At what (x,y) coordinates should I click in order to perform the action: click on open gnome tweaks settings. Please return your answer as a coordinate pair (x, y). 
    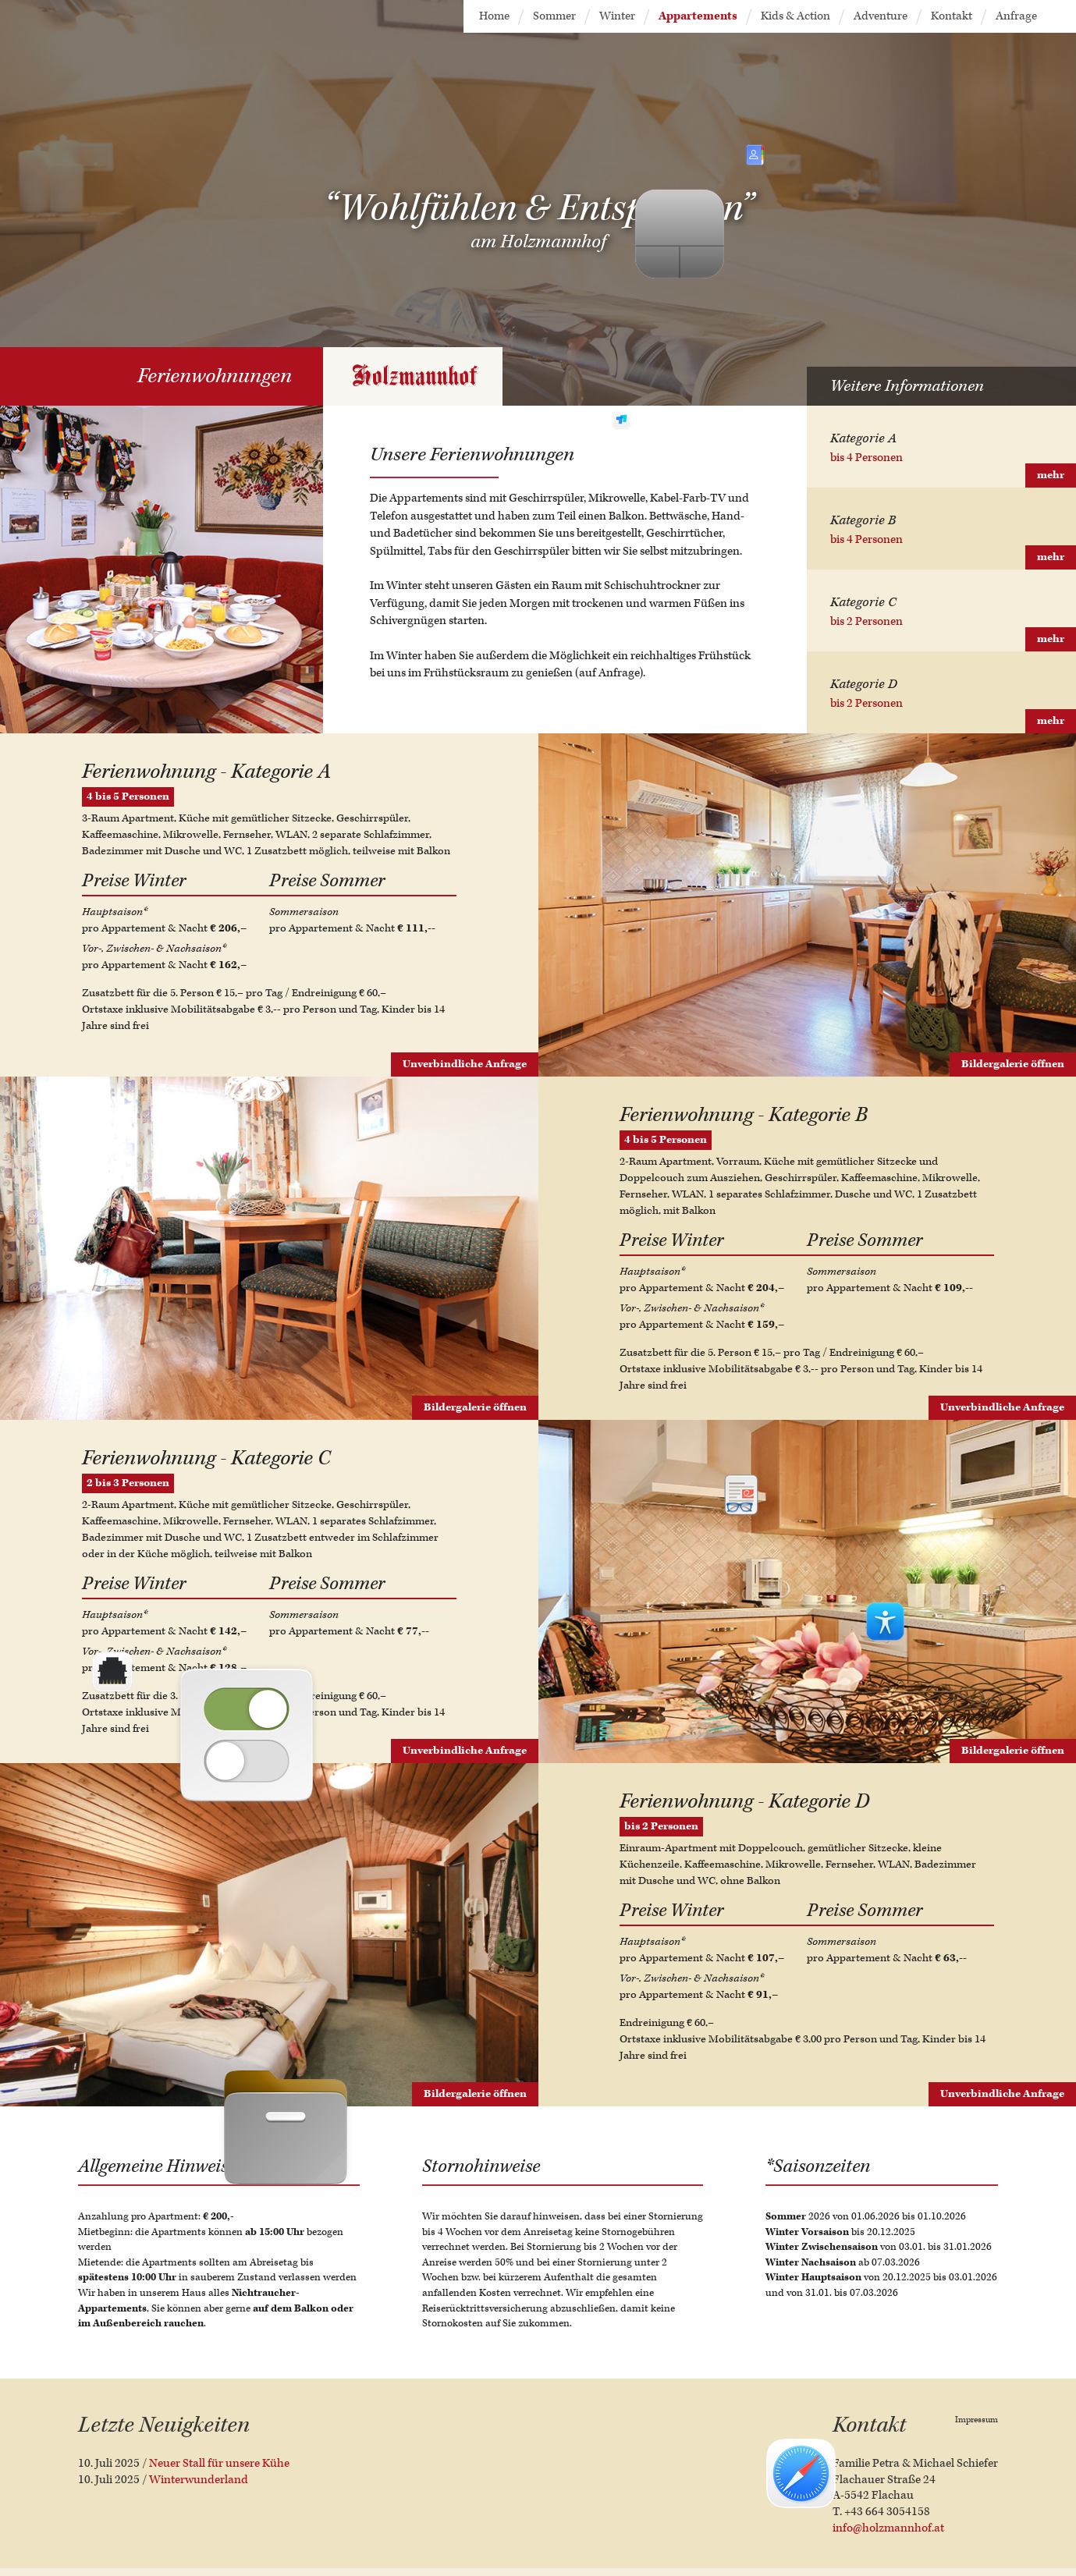
    Looking at the image, I should click on (247, 1735).